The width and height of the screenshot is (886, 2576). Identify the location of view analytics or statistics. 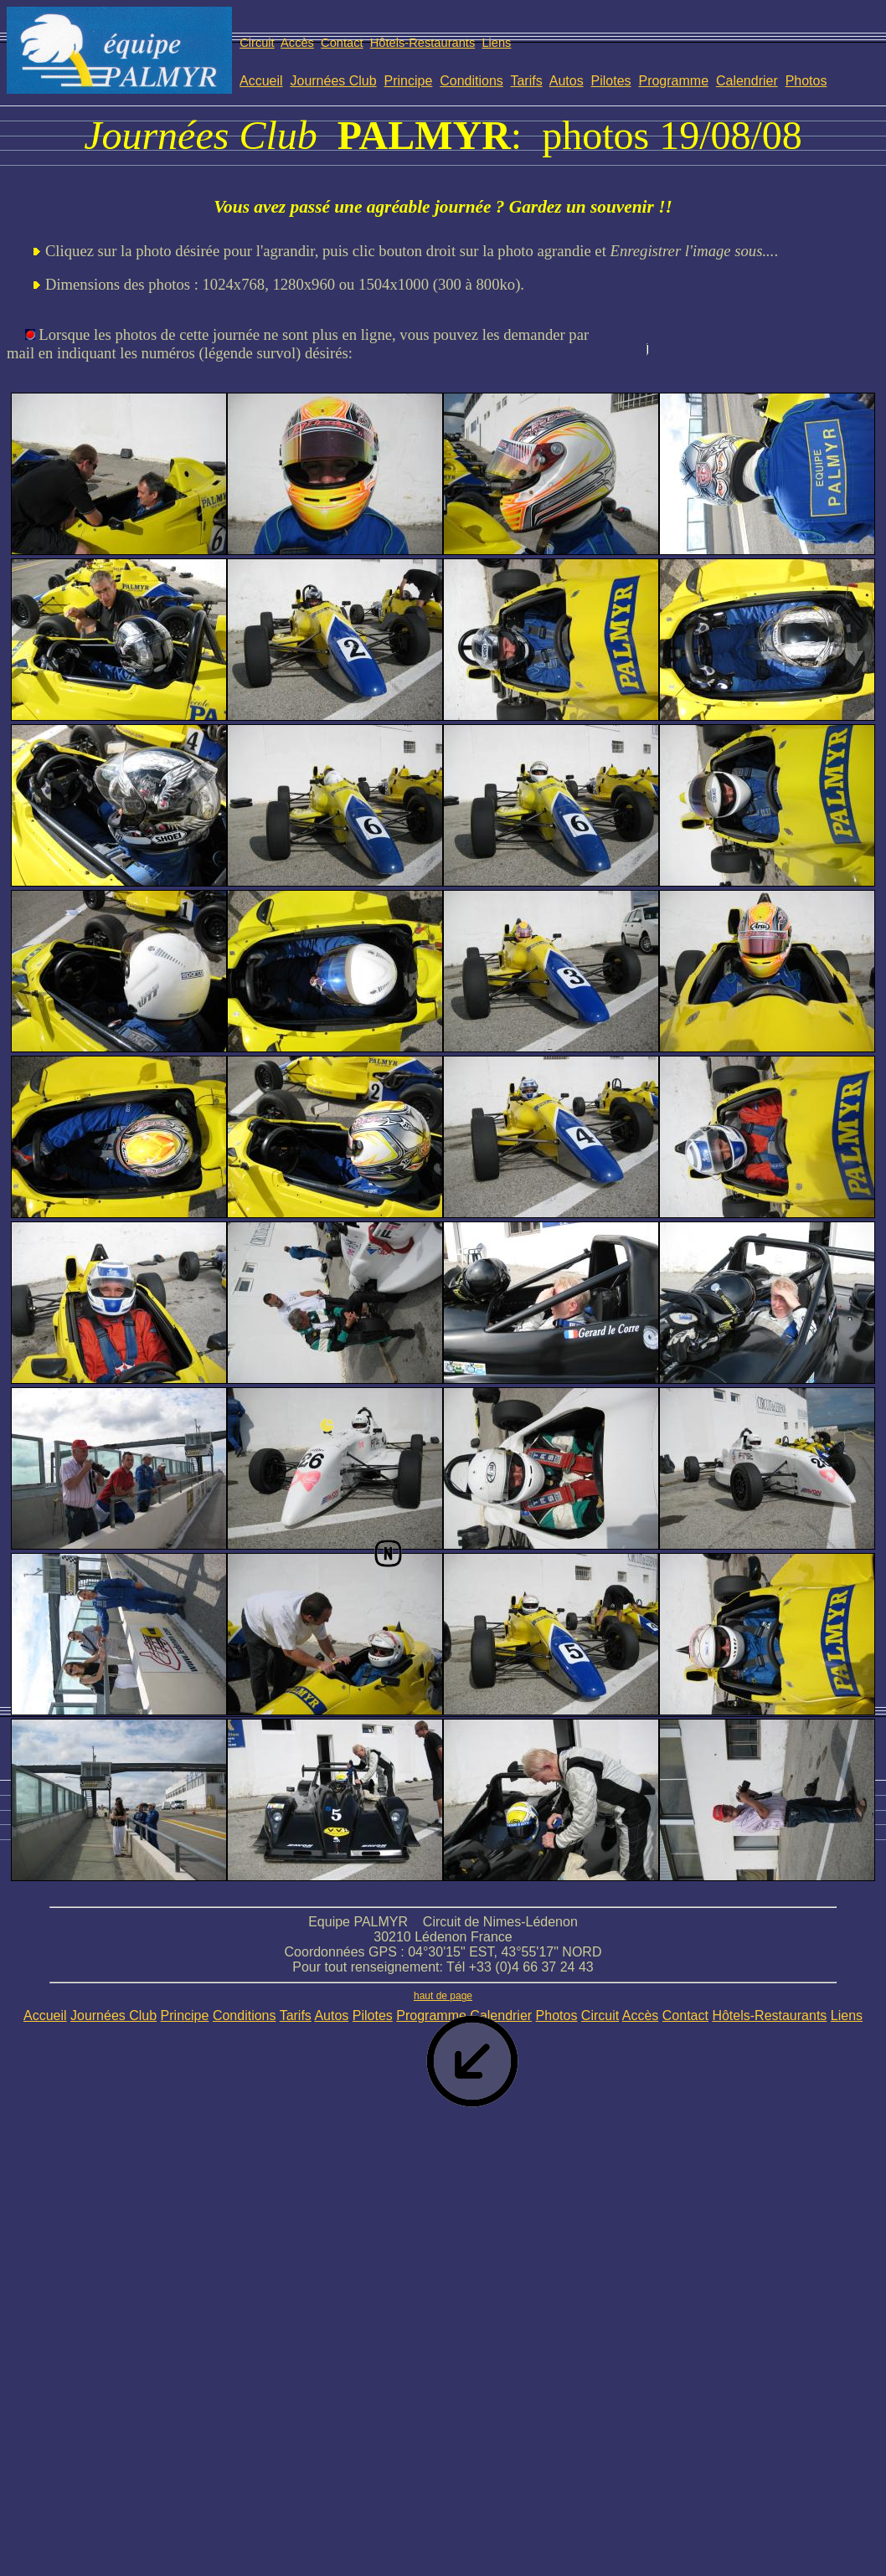
(327, 1425).